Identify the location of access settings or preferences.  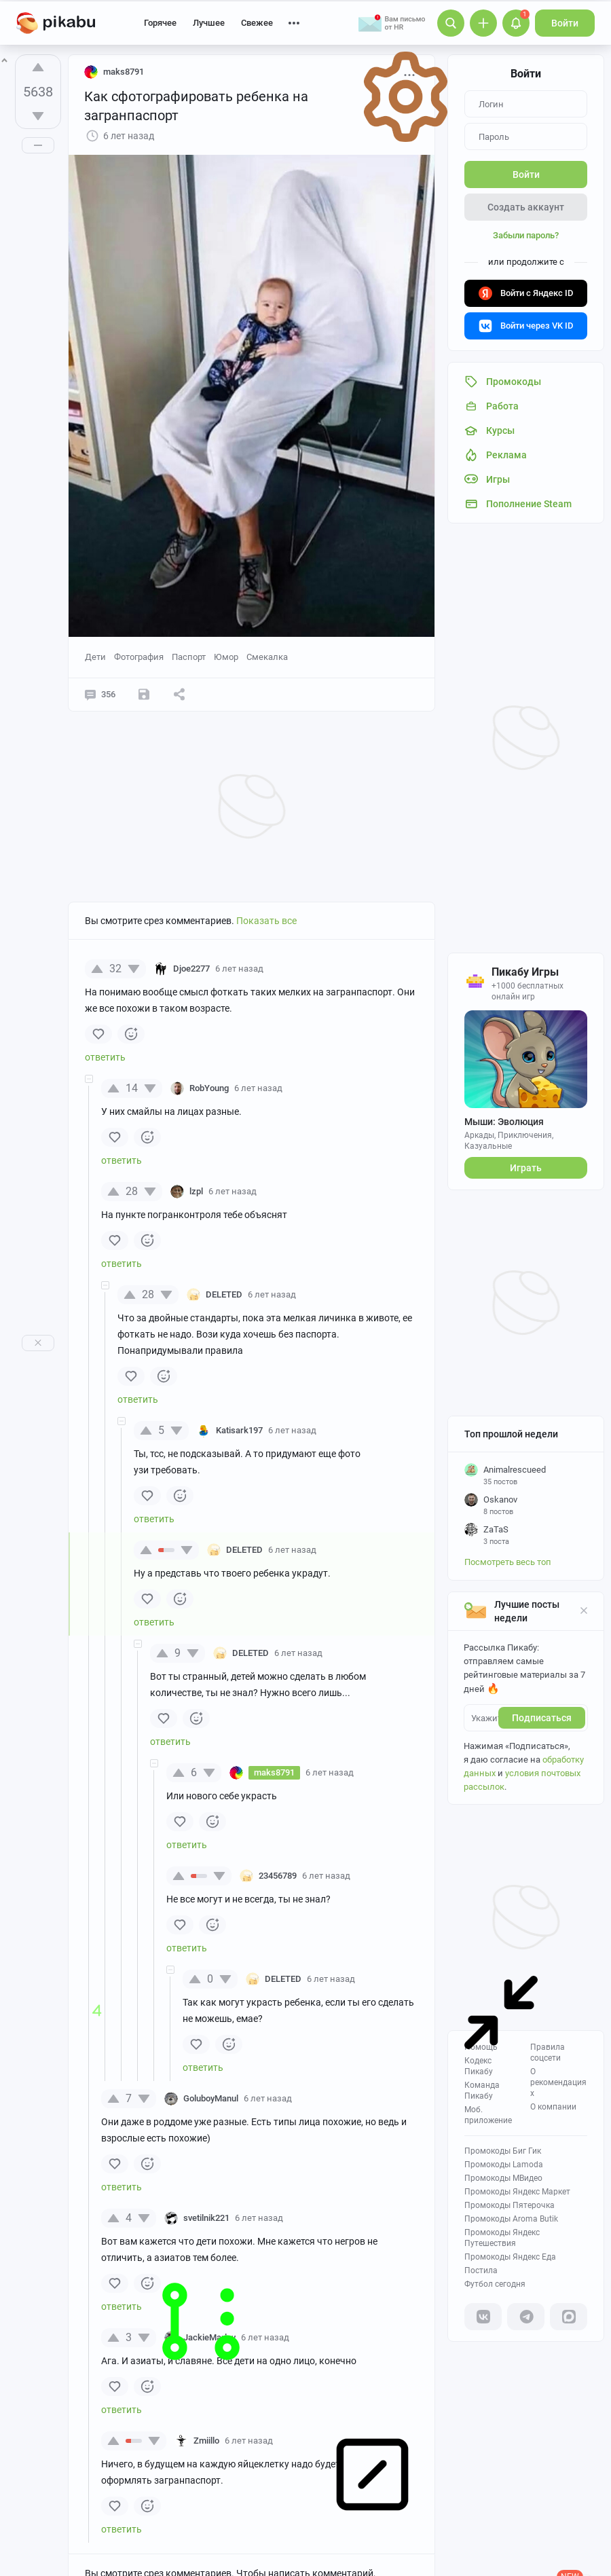
(405, 96).